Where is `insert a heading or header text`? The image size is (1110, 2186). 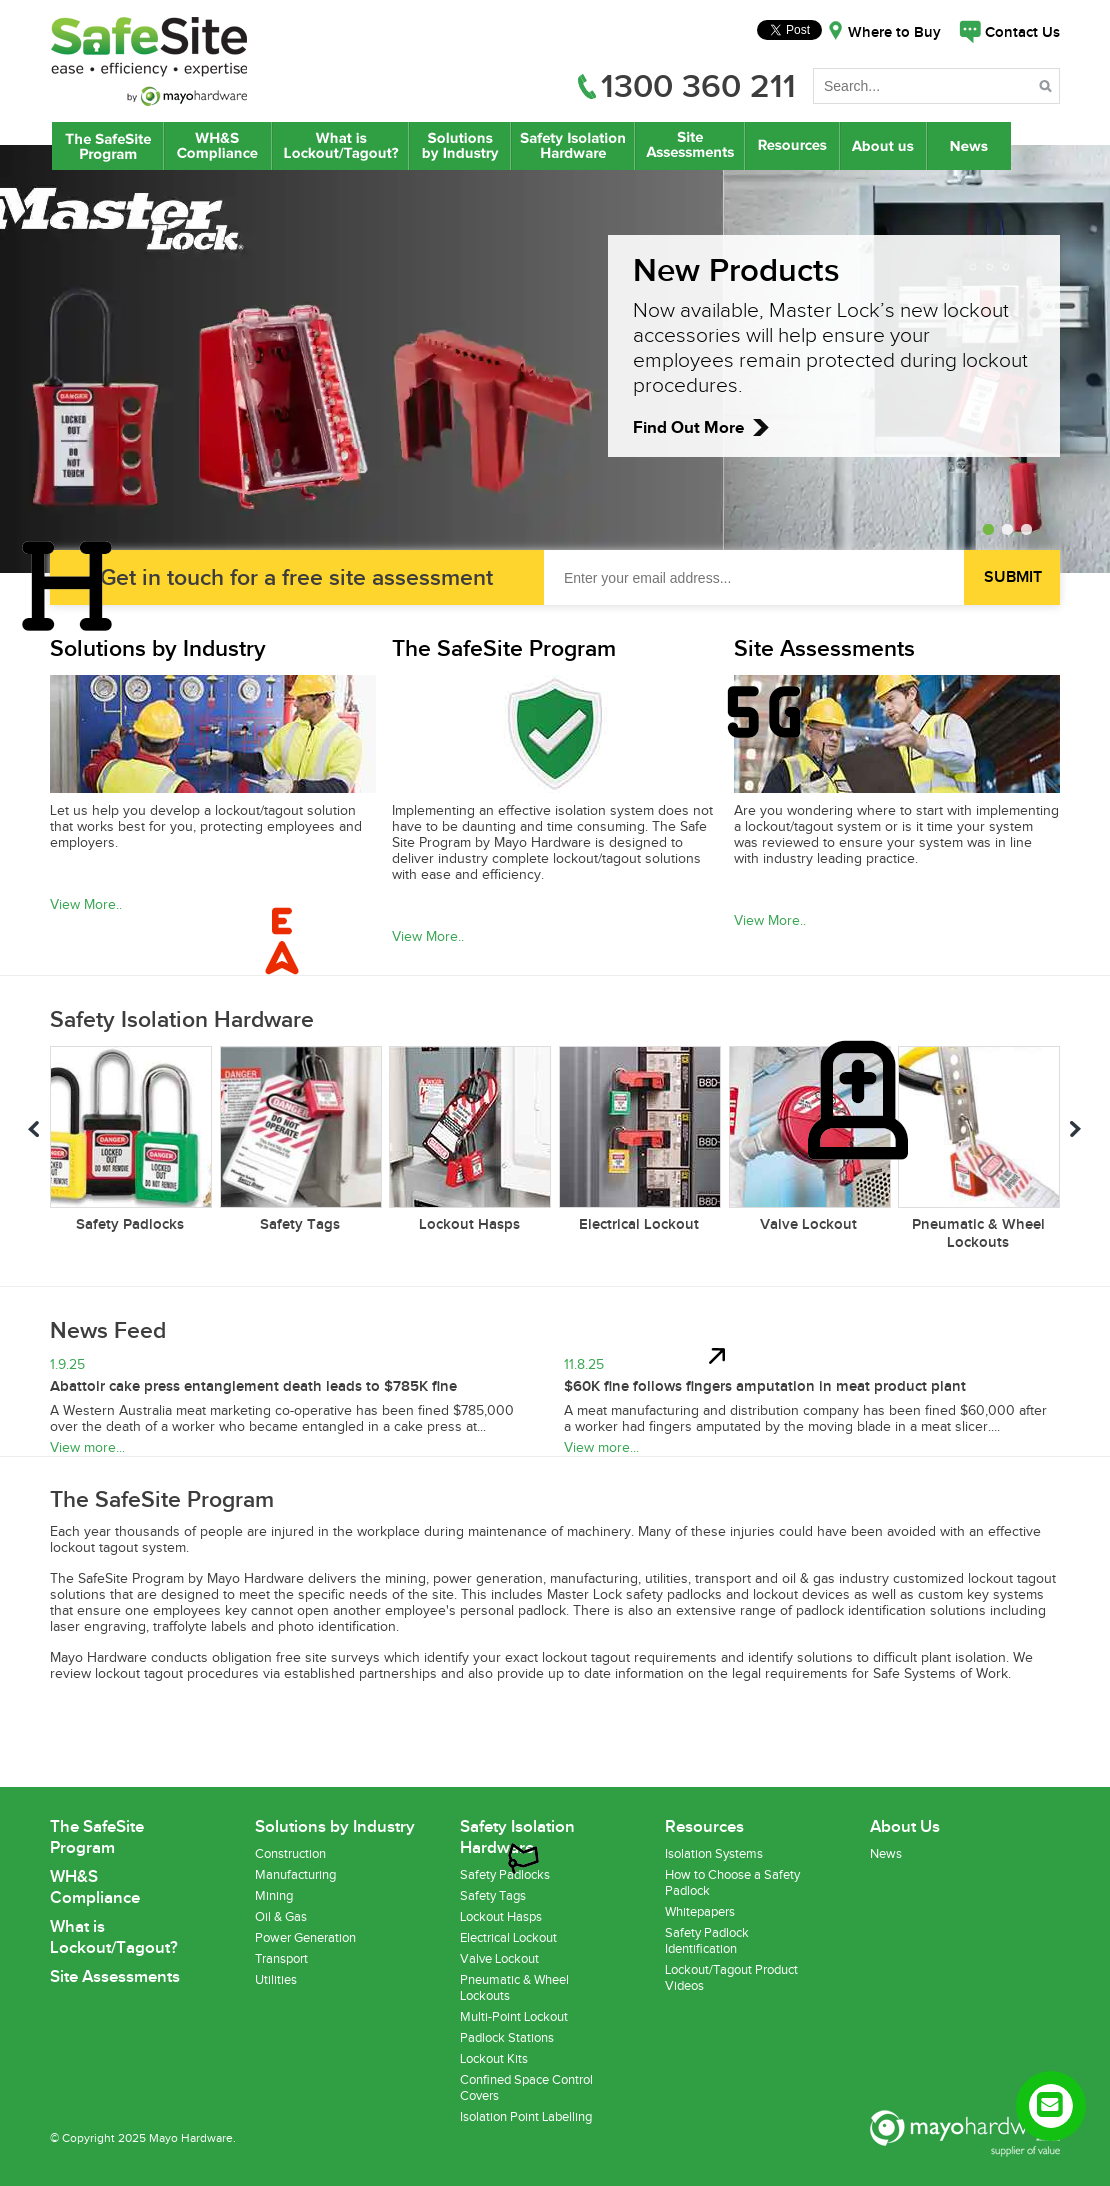
insert a heading or header text is located at coordinates (67, 586).